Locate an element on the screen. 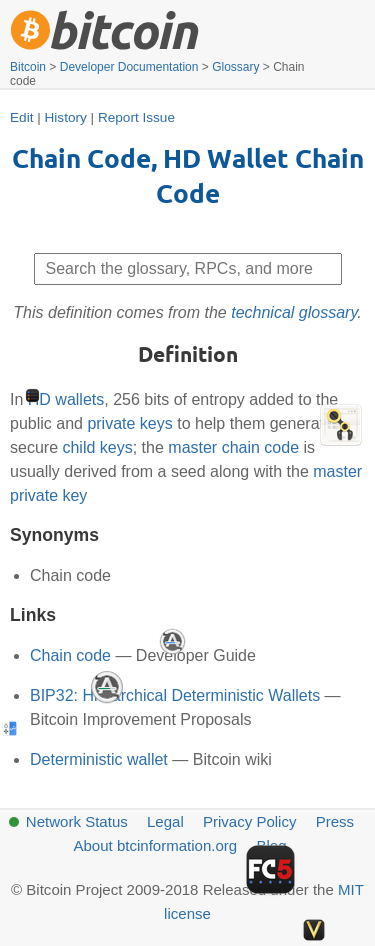  launch far cry 5 game is located at coordinates (270, 869).